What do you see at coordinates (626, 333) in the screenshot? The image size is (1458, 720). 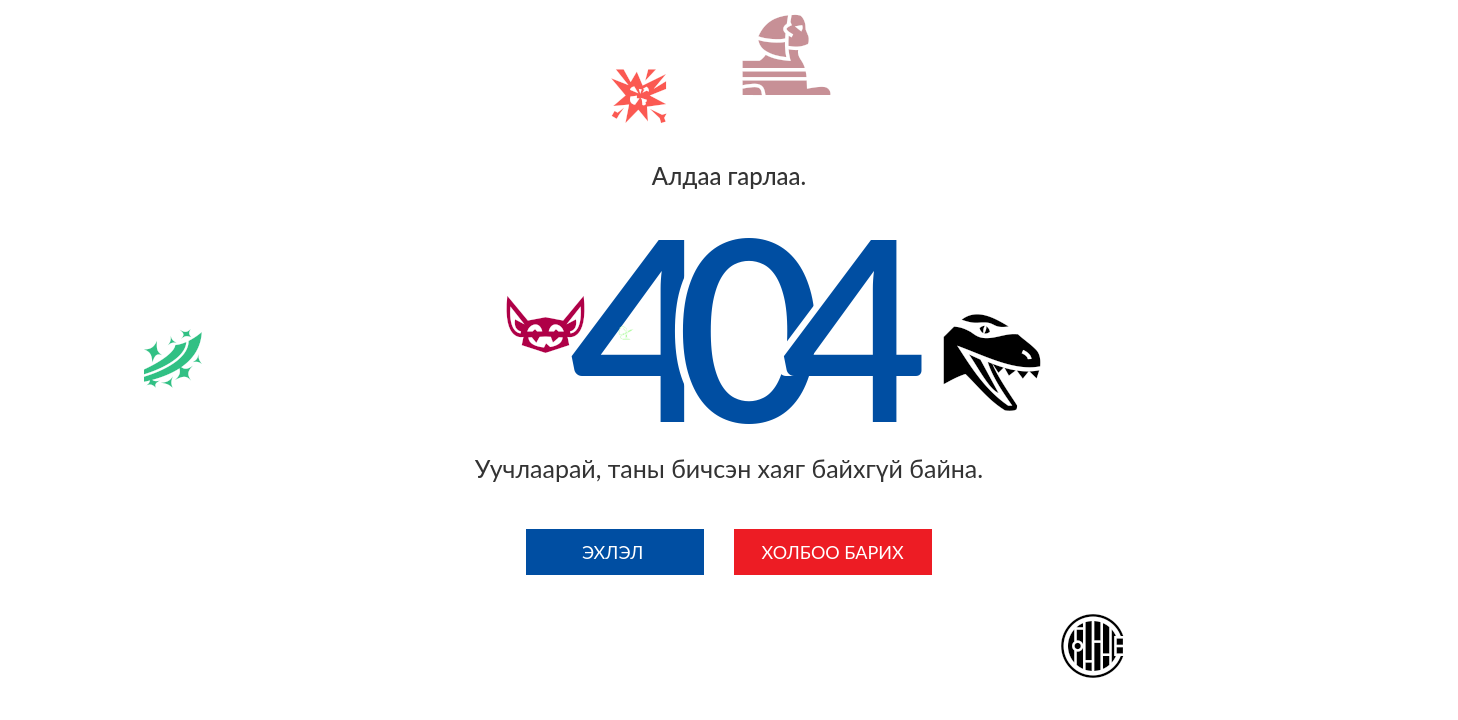 I see `deploy defensive laser turret` at bounding box center [626, 333].